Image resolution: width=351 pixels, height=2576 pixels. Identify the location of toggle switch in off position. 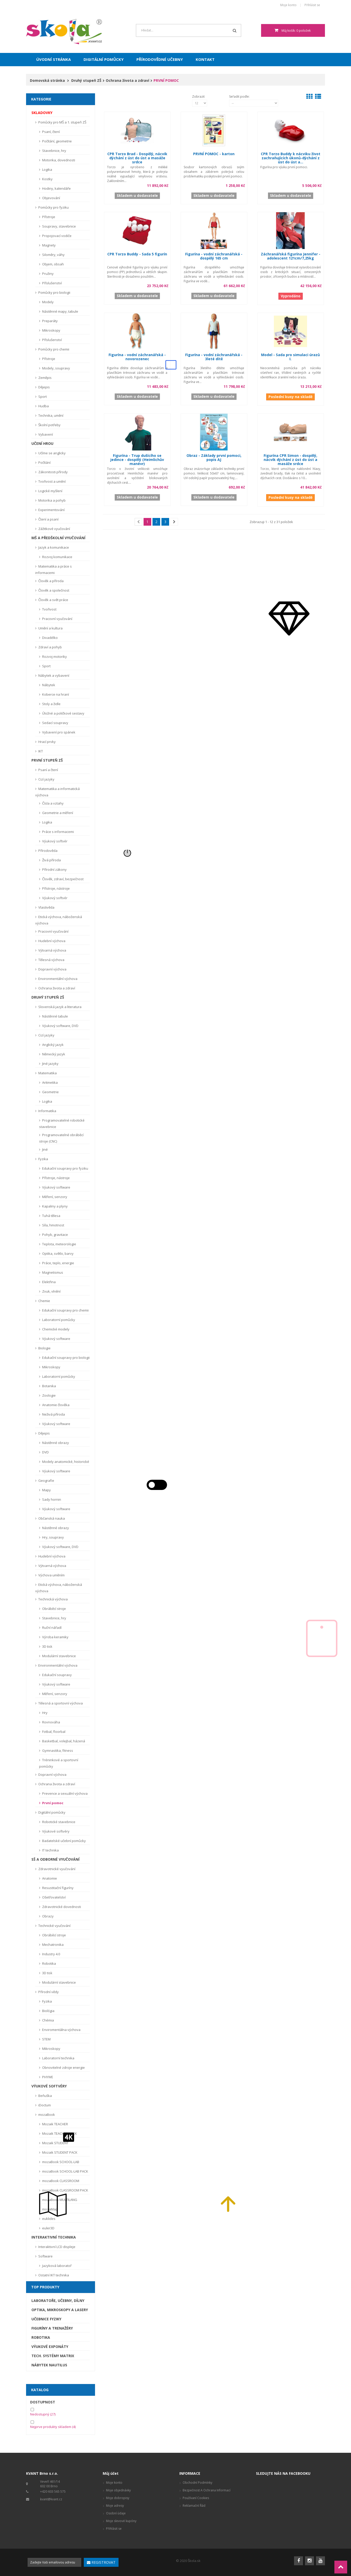
(157, 1485).